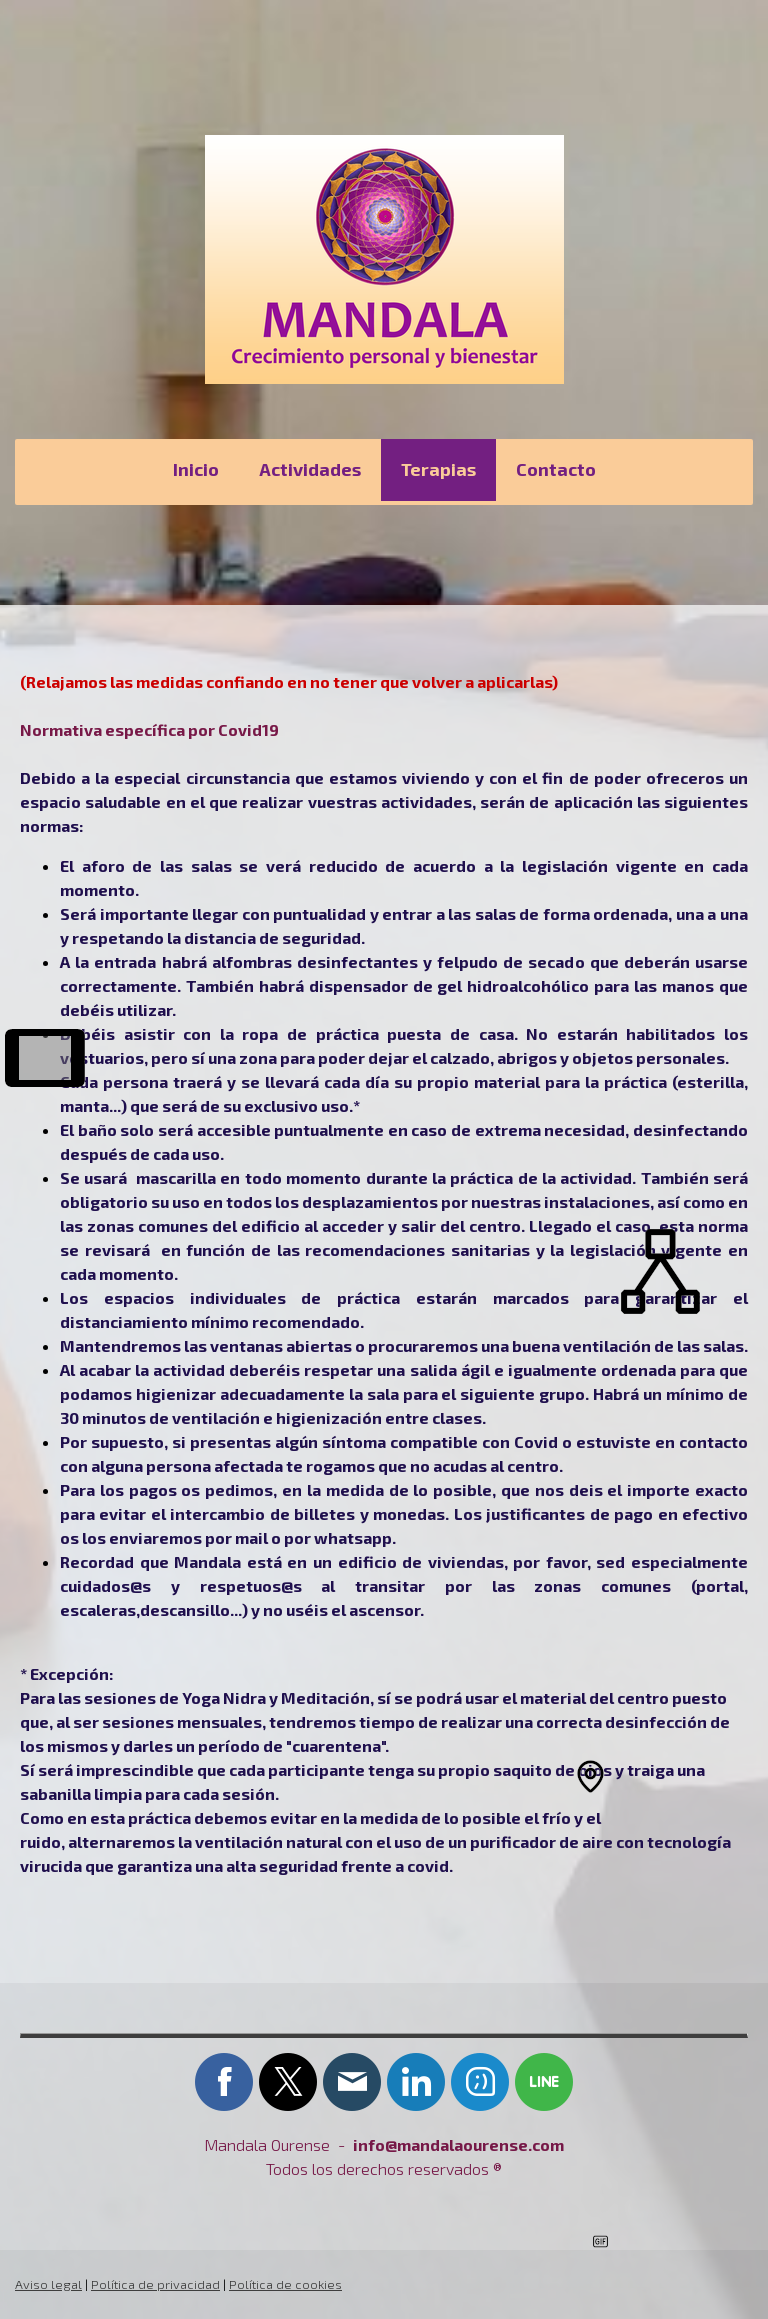 Image resolution: width=768 pixels, height=2319 pixels. What do you see at coordinates (600, 2241) in the screenshot?
I see `insert a GIF into your message` at bounding box center [600, 2241].